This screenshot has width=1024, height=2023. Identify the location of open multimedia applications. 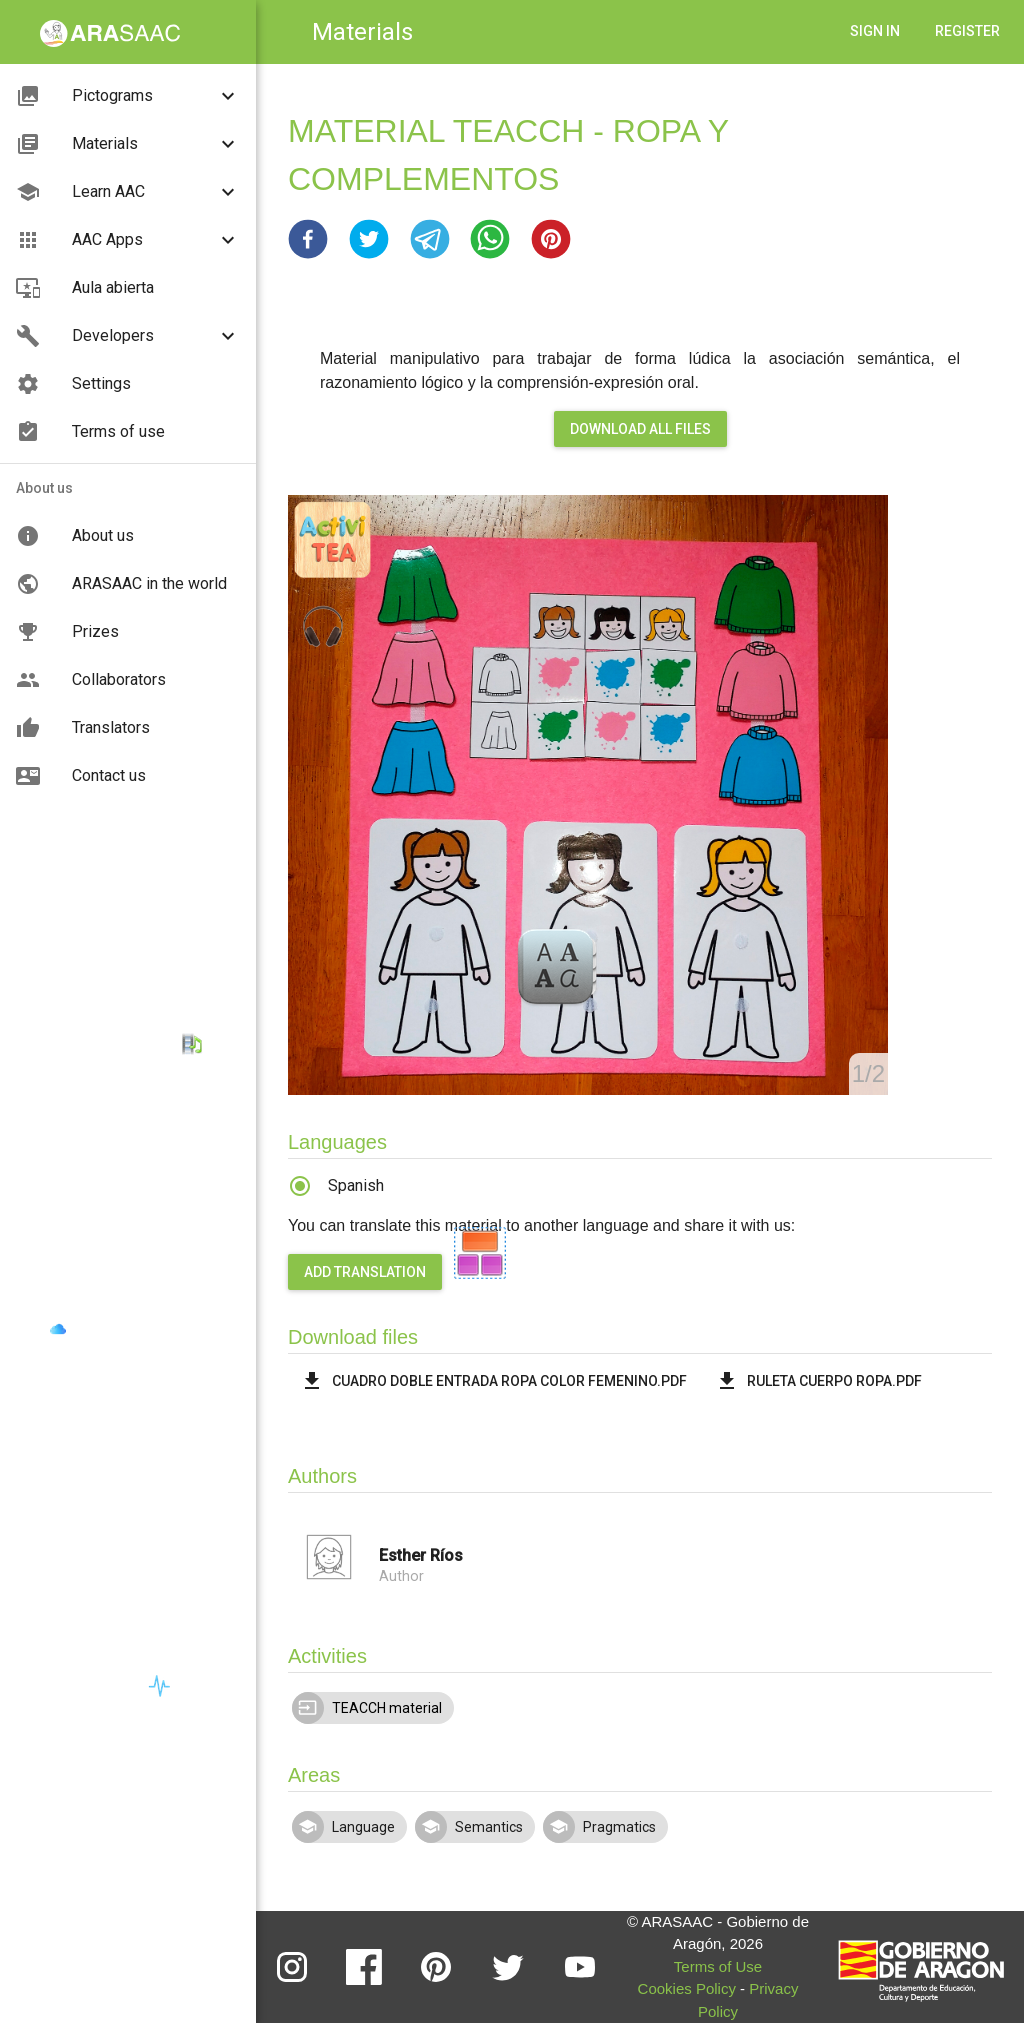
(192, 1044).